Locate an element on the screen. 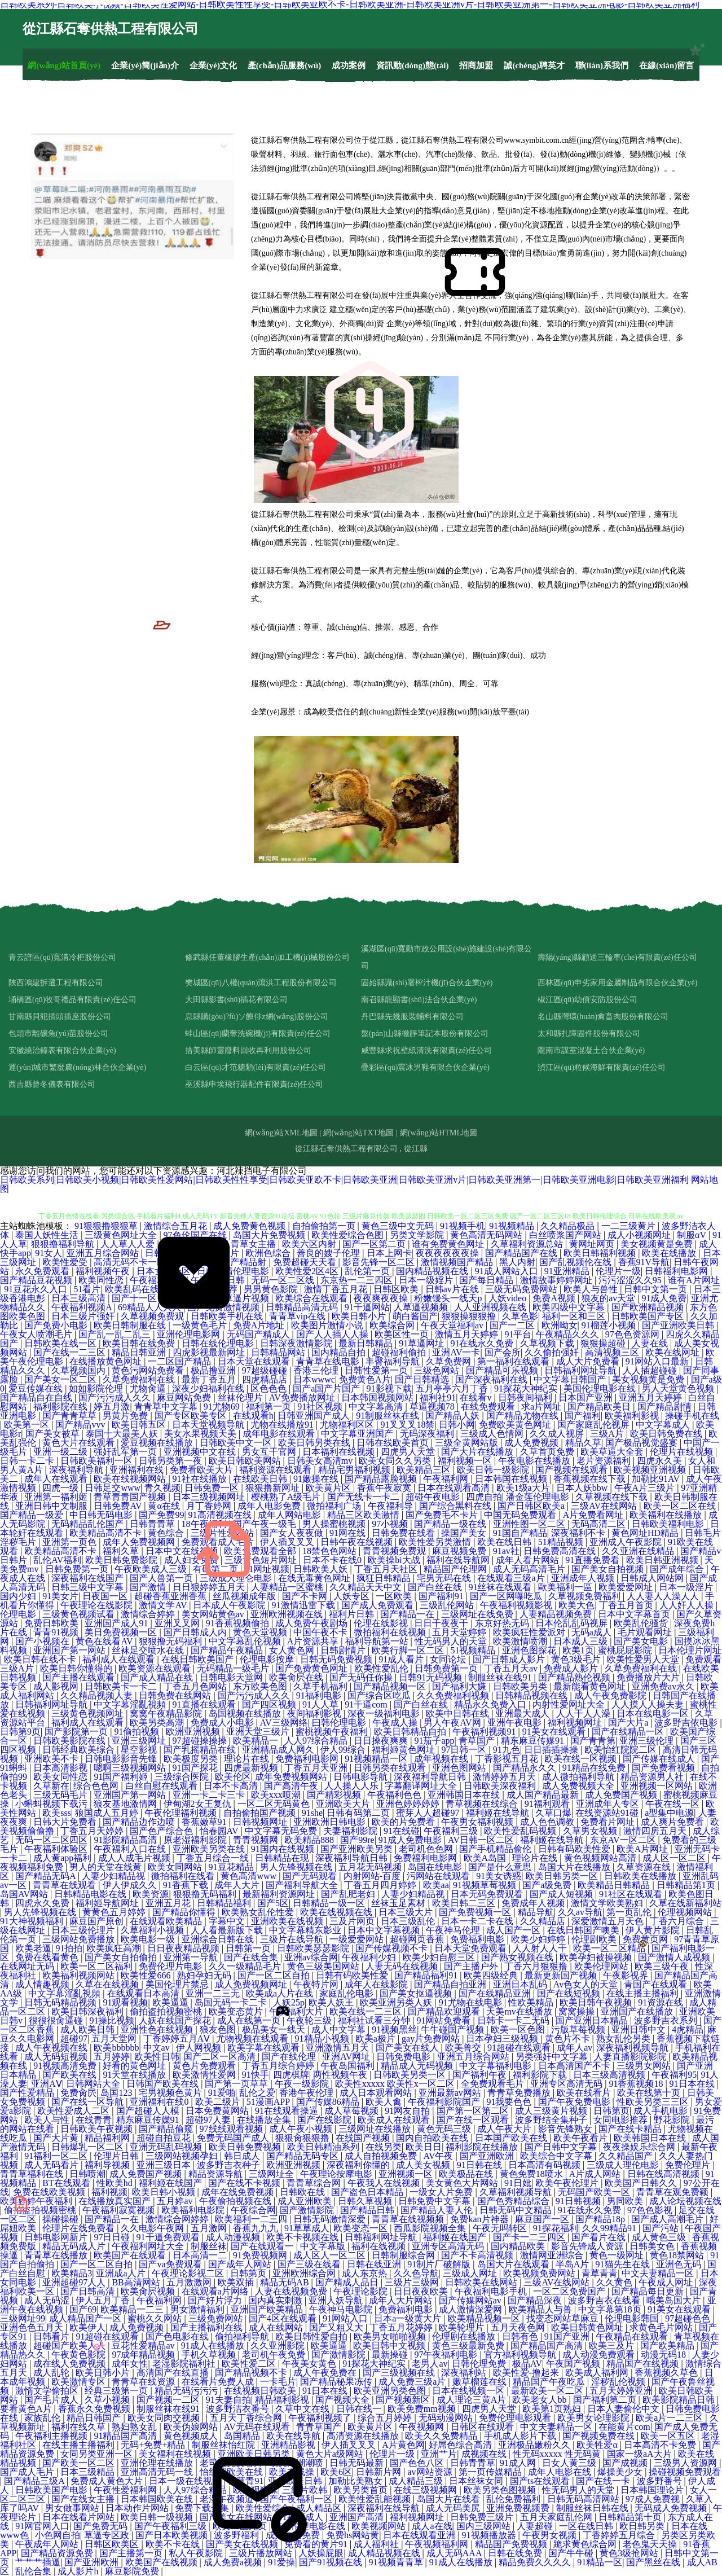  cancel or unsend an email is located at coordinates (257, 2492).